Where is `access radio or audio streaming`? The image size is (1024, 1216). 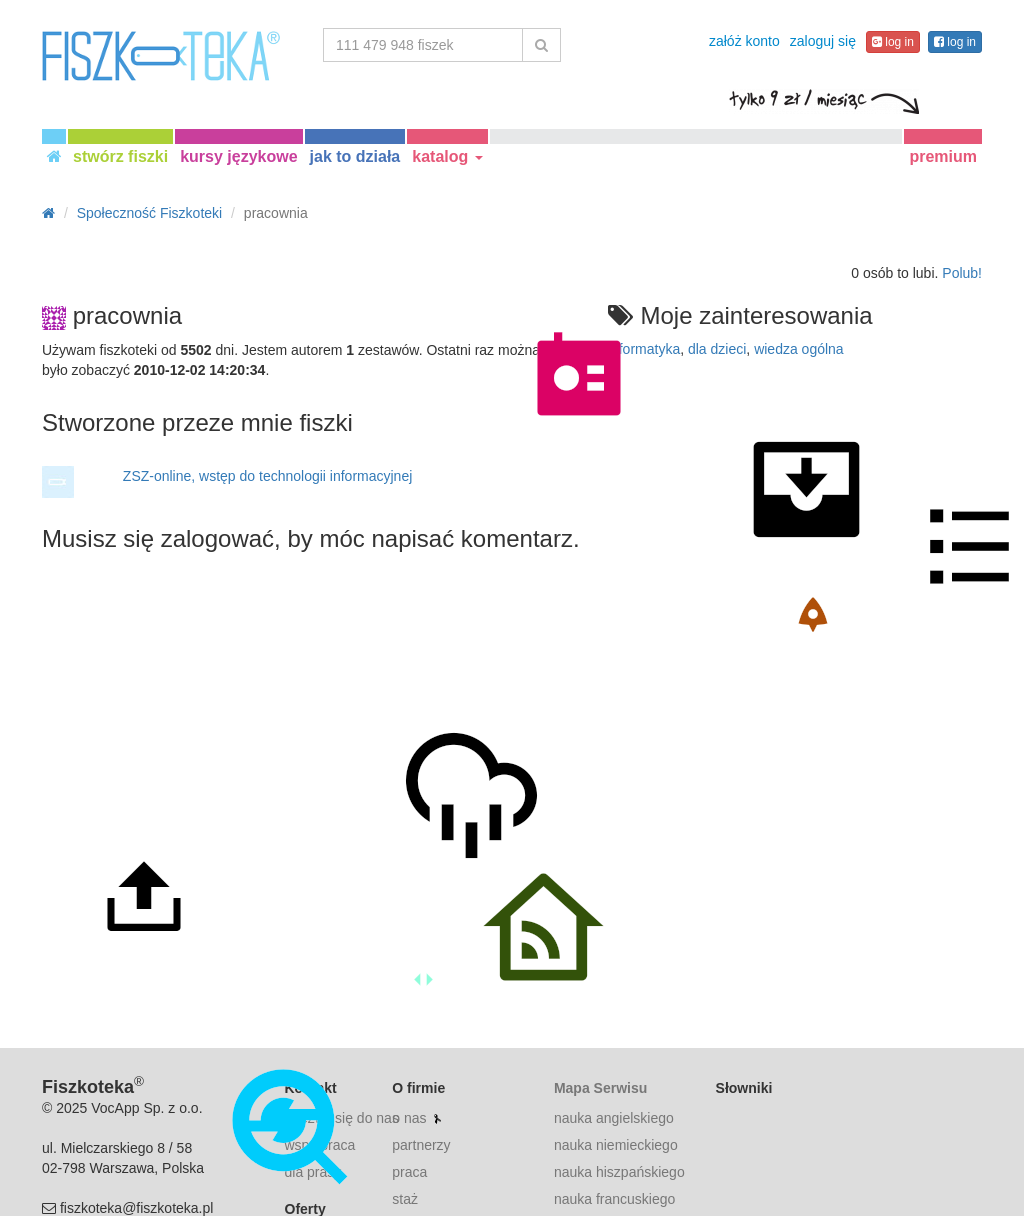 access radio or audio streaming is located at coordinates (579, 378).